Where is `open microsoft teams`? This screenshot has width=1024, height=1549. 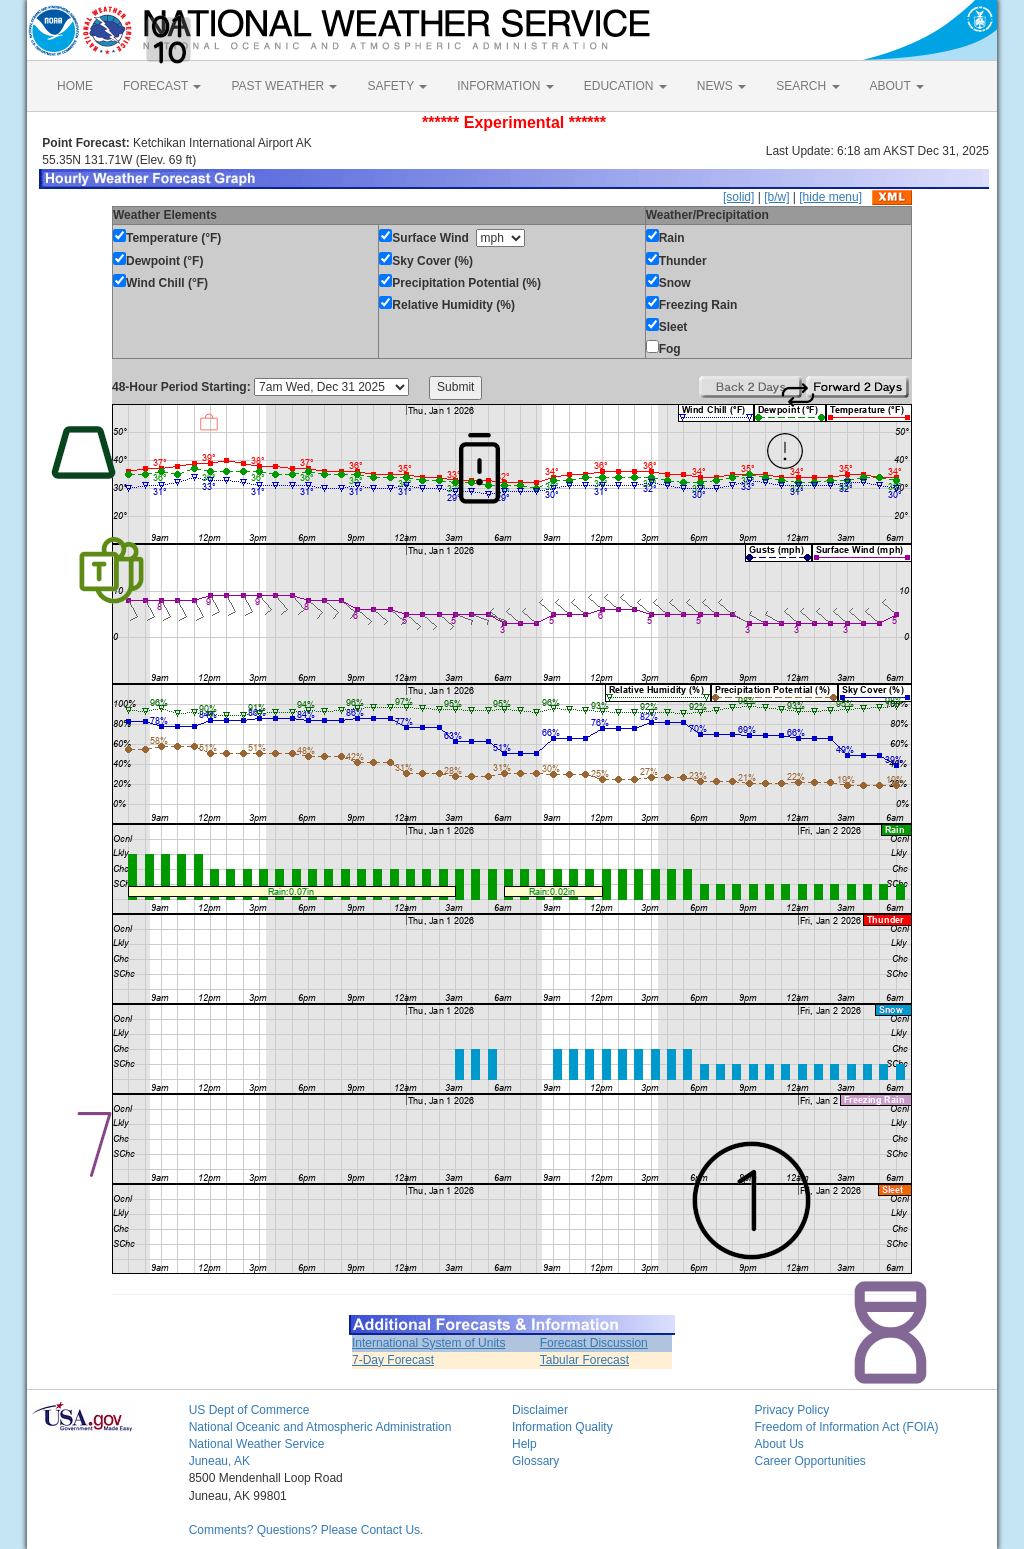 open microsoft teams is located at coordinates (111, 571).